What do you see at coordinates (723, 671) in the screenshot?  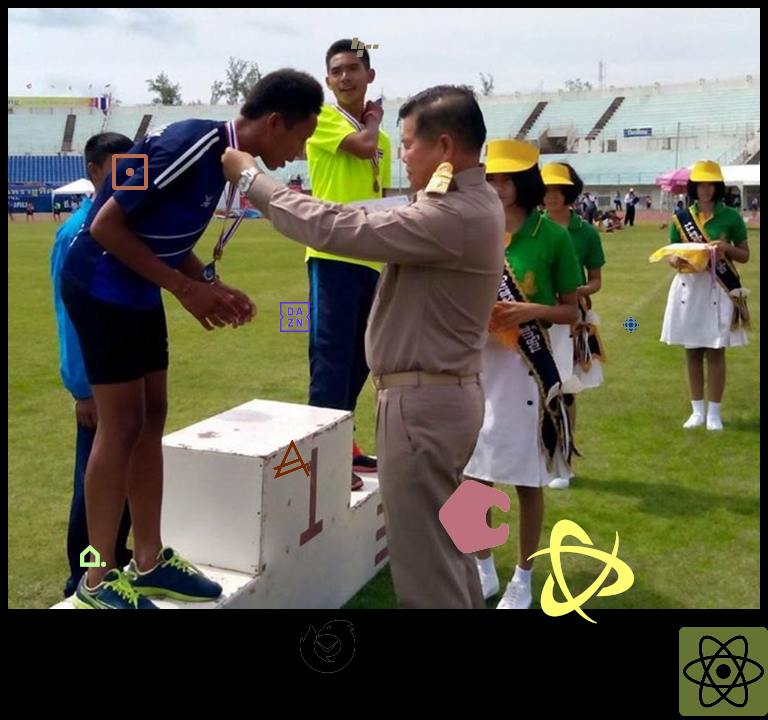 I see `visit protondb website for linux gaming compatibility` at bounding box center [723, 671].